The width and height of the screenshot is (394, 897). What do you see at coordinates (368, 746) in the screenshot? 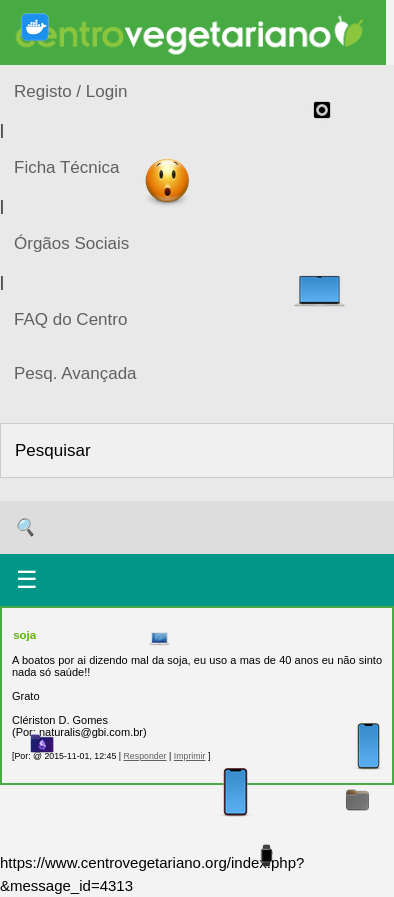
I see `iPhone 14 device icon` at bounding box center [368, 746].